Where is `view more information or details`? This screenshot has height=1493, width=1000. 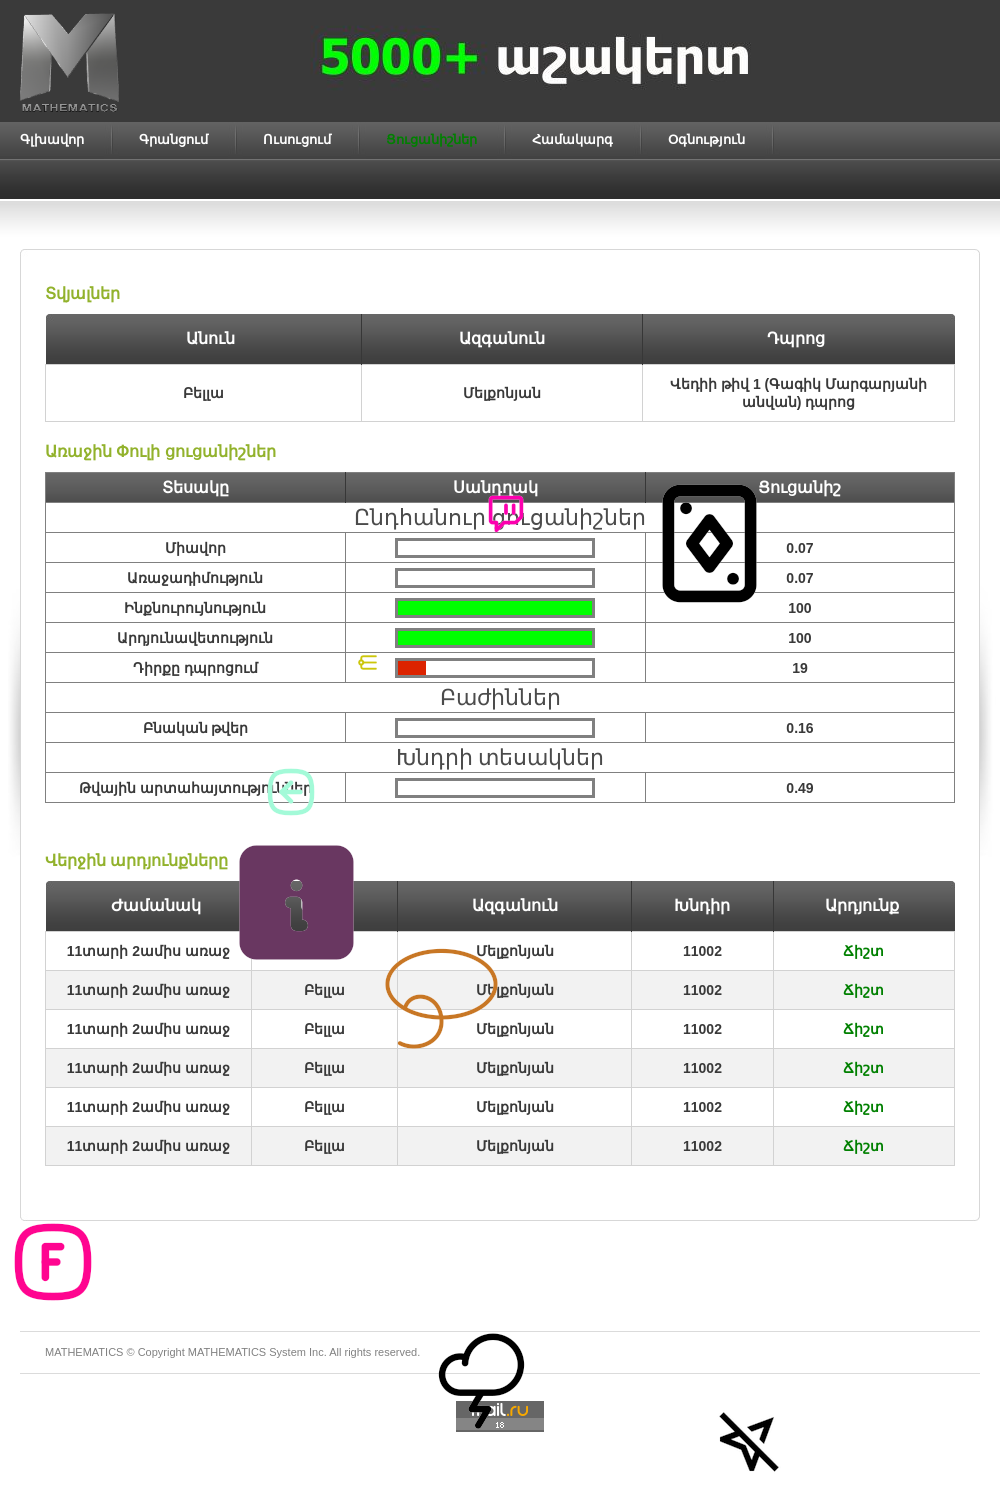 view more information or details is located at coordinates (296, 902).